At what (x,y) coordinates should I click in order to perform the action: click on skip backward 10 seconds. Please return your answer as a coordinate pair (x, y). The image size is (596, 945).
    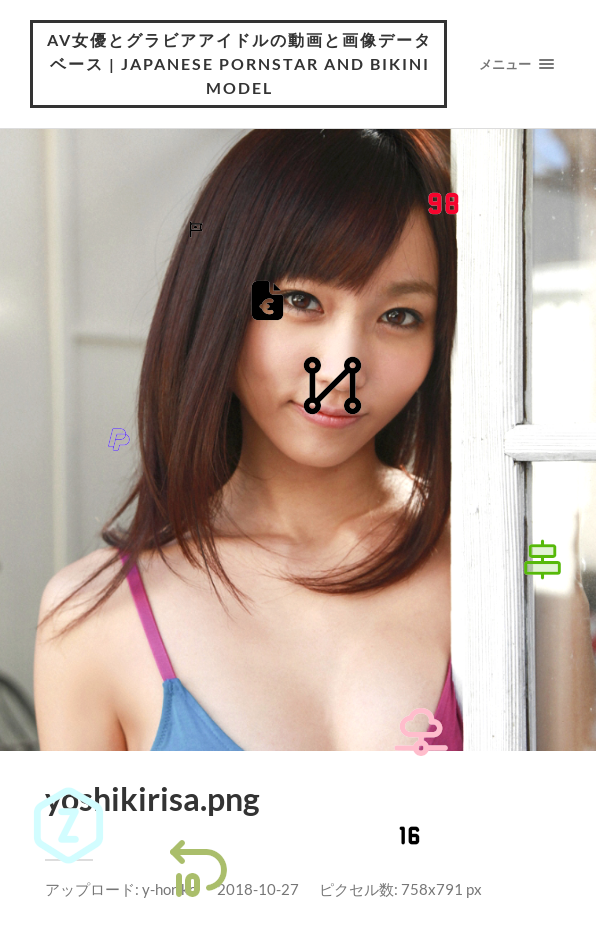
    Looking at the image, I should click on (197, 870).